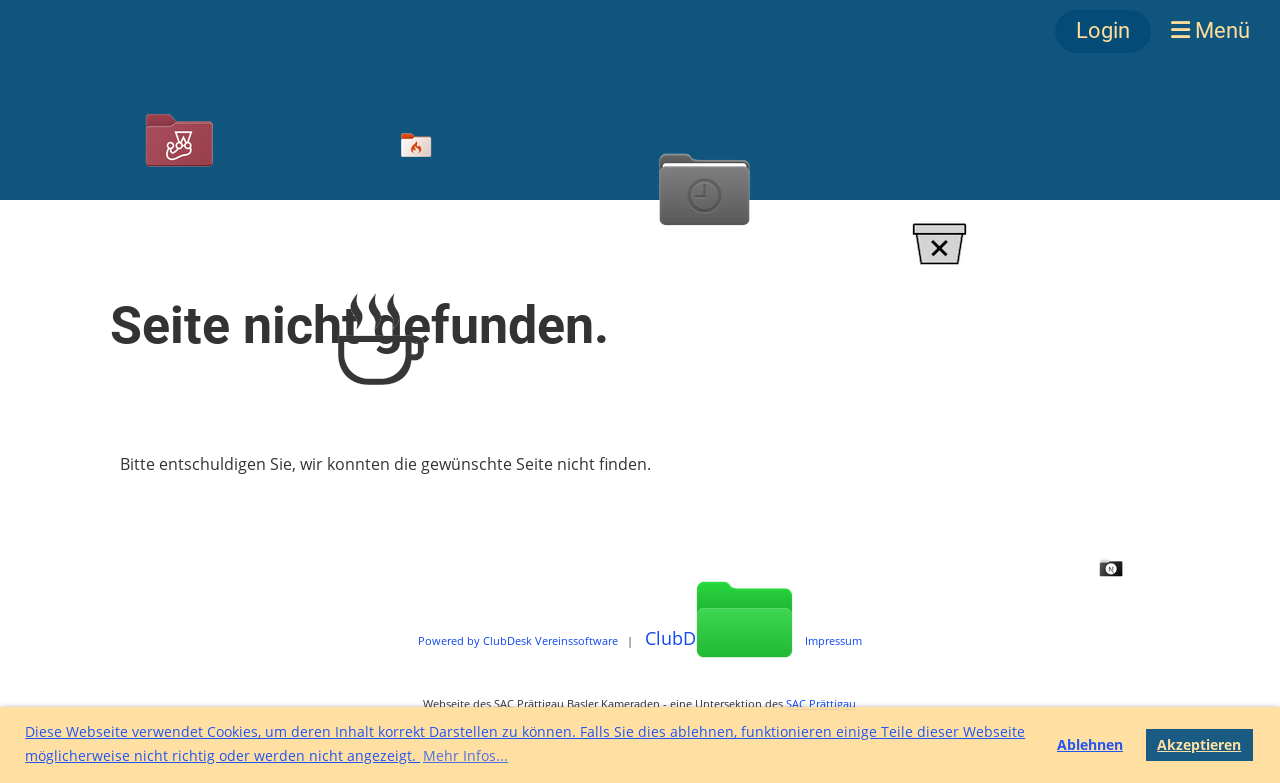 This screenshot has height=783, width=1280. Describe the element at coordinates (416, 146) in the screenshot. I see `codeigniter framework project folder` at that location.